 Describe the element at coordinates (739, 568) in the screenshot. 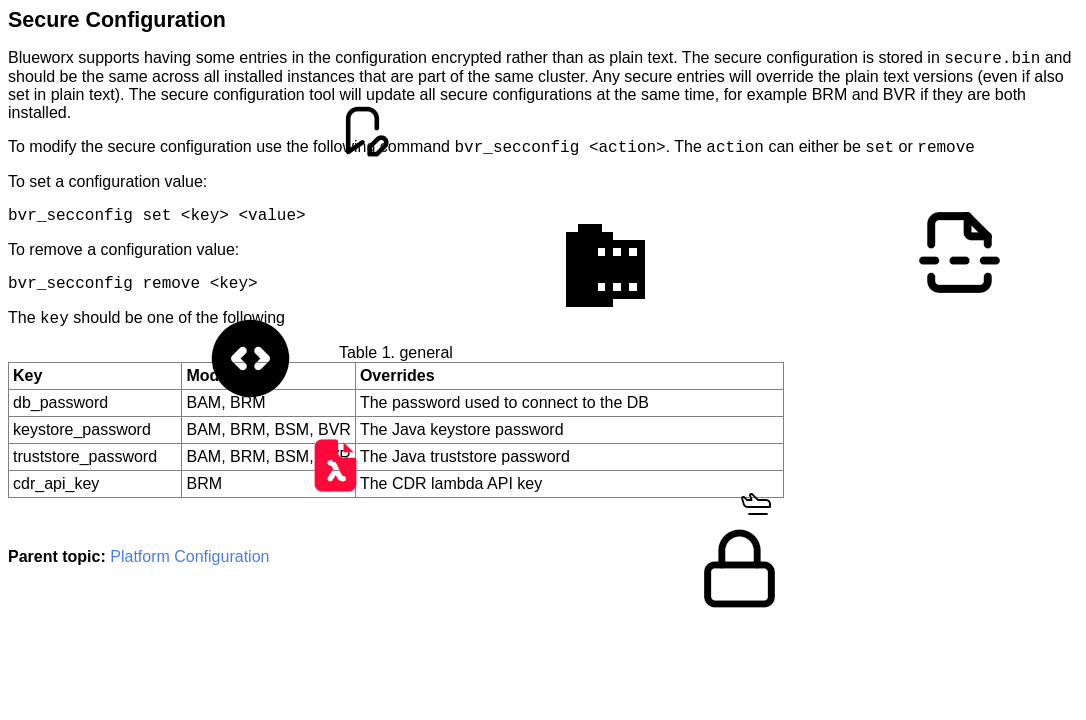

I see `lock or secure this item` at that location.